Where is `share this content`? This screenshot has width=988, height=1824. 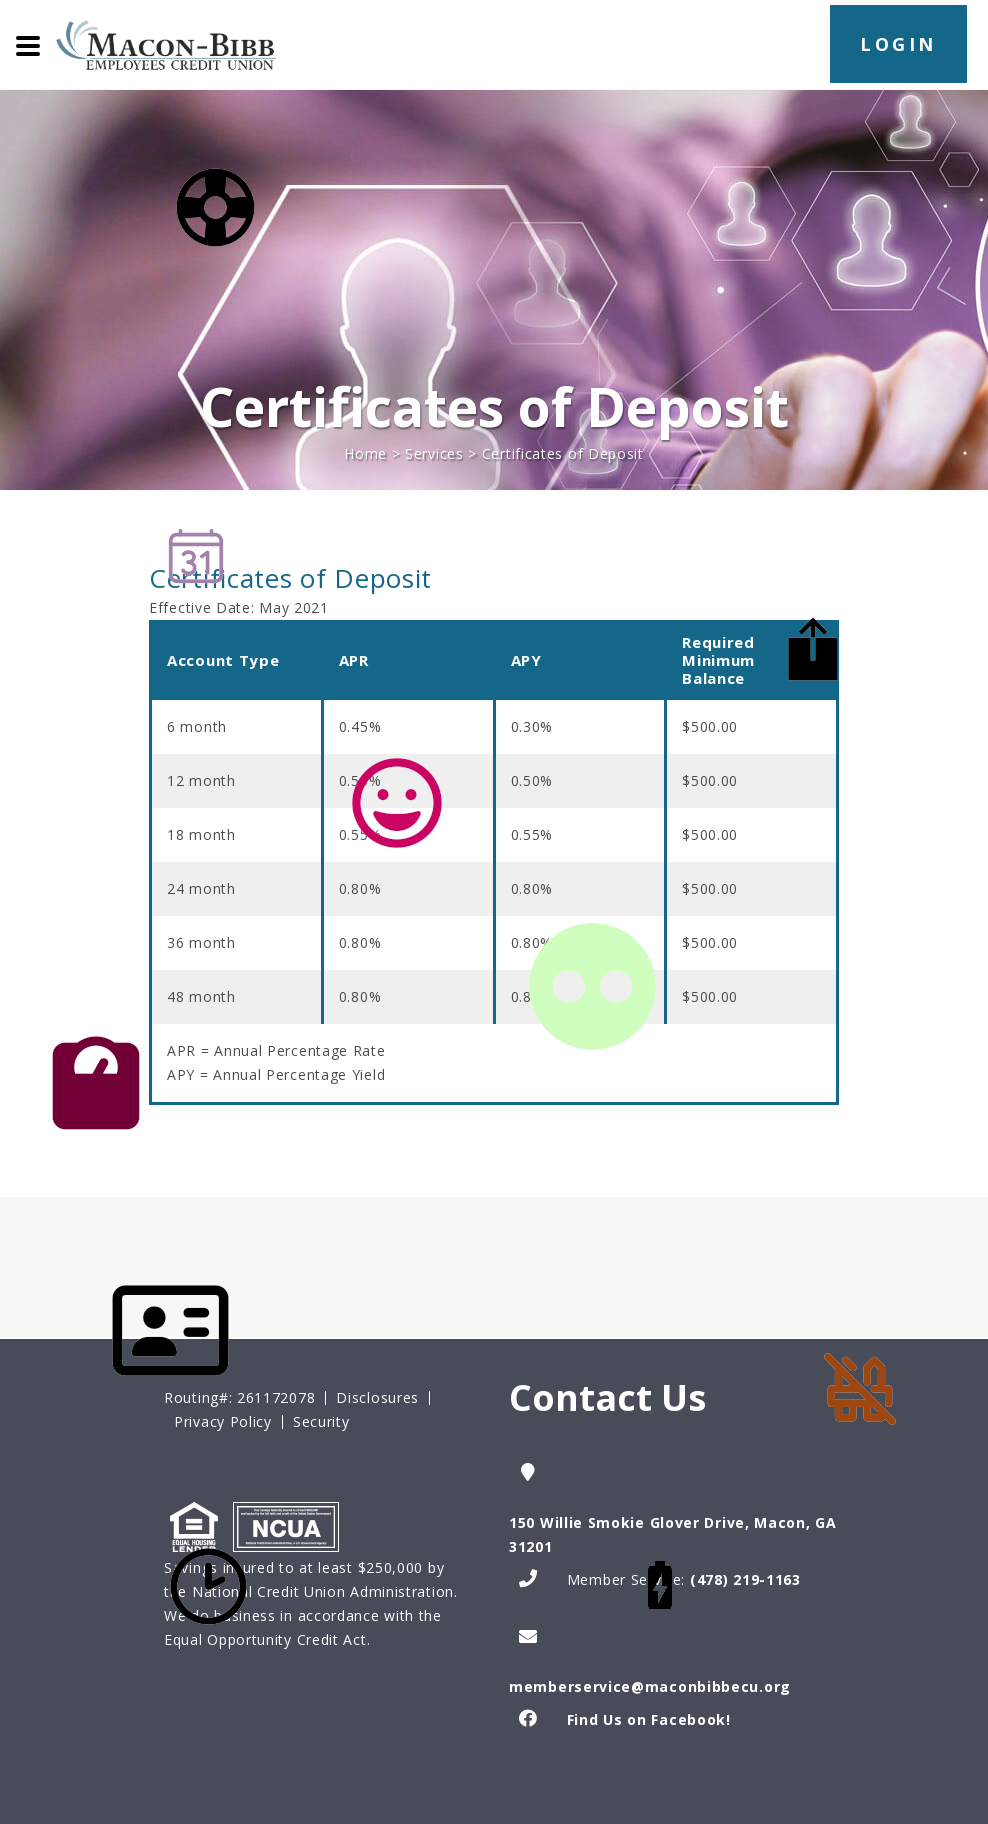 share this content is located at coordinates (813, 649).